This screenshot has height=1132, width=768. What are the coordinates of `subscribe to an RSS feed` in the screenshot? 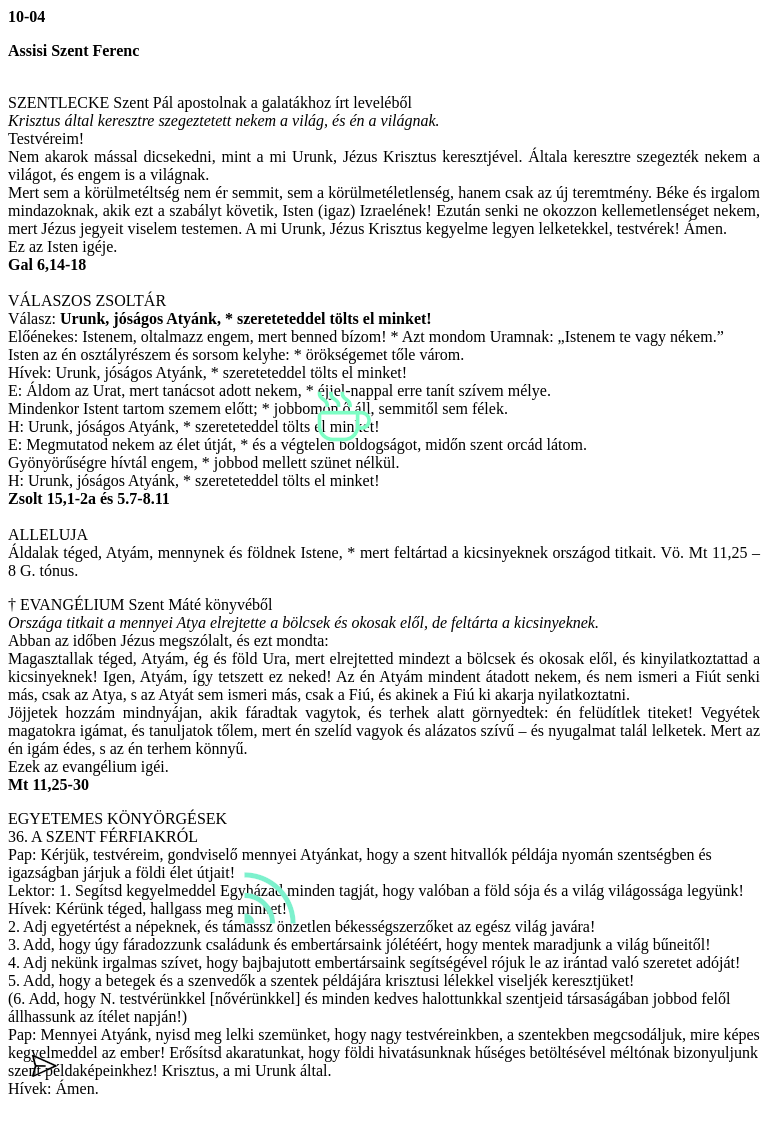 It's located at (270, 898).